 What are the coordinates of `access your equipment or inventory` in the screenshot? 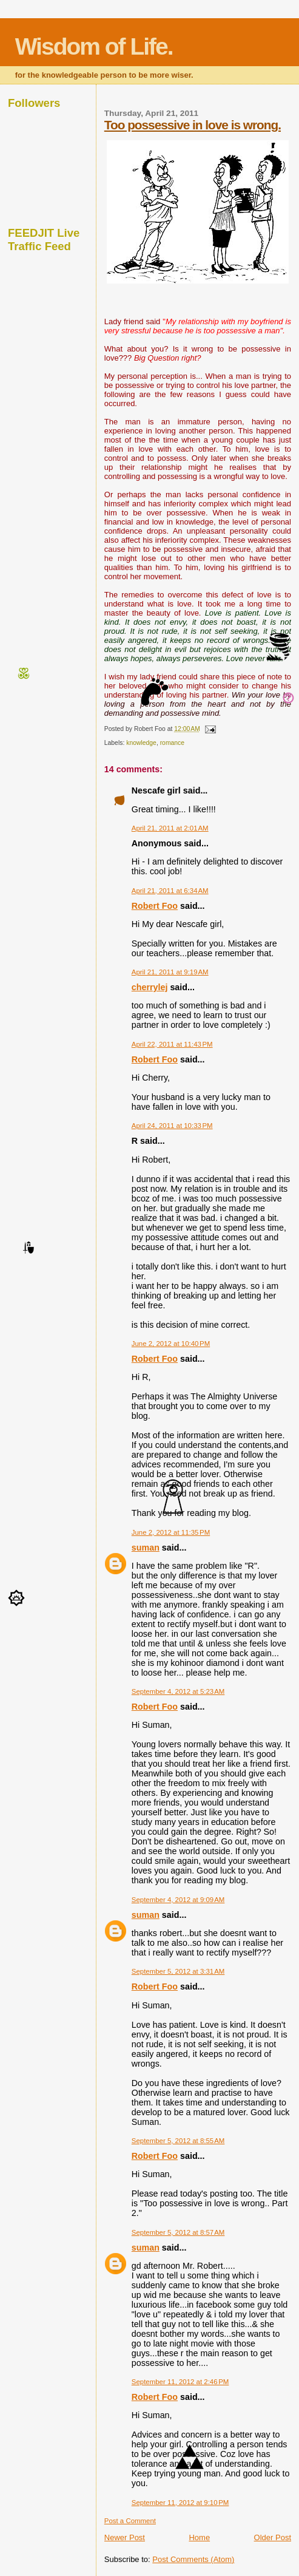 It's located at (29, 1248).